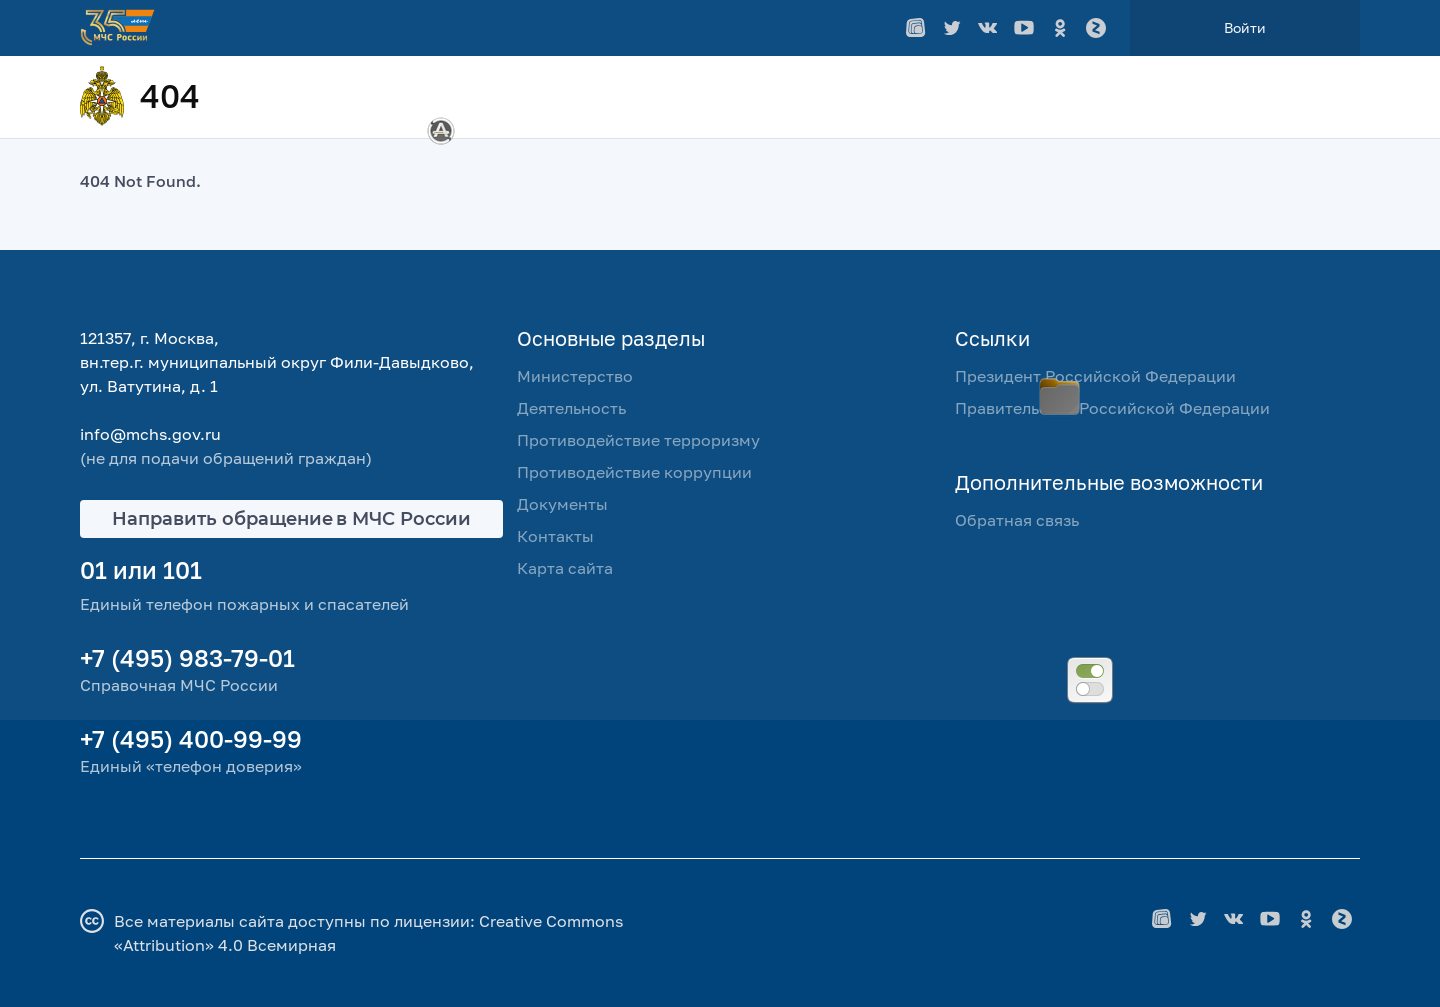 The width and height of the screenshot is (1440, 1007). What do you see at coordinates (1059, 396) in the screenshot?
I see `open a folder to view its contents` at bounding box center [1059, 396].